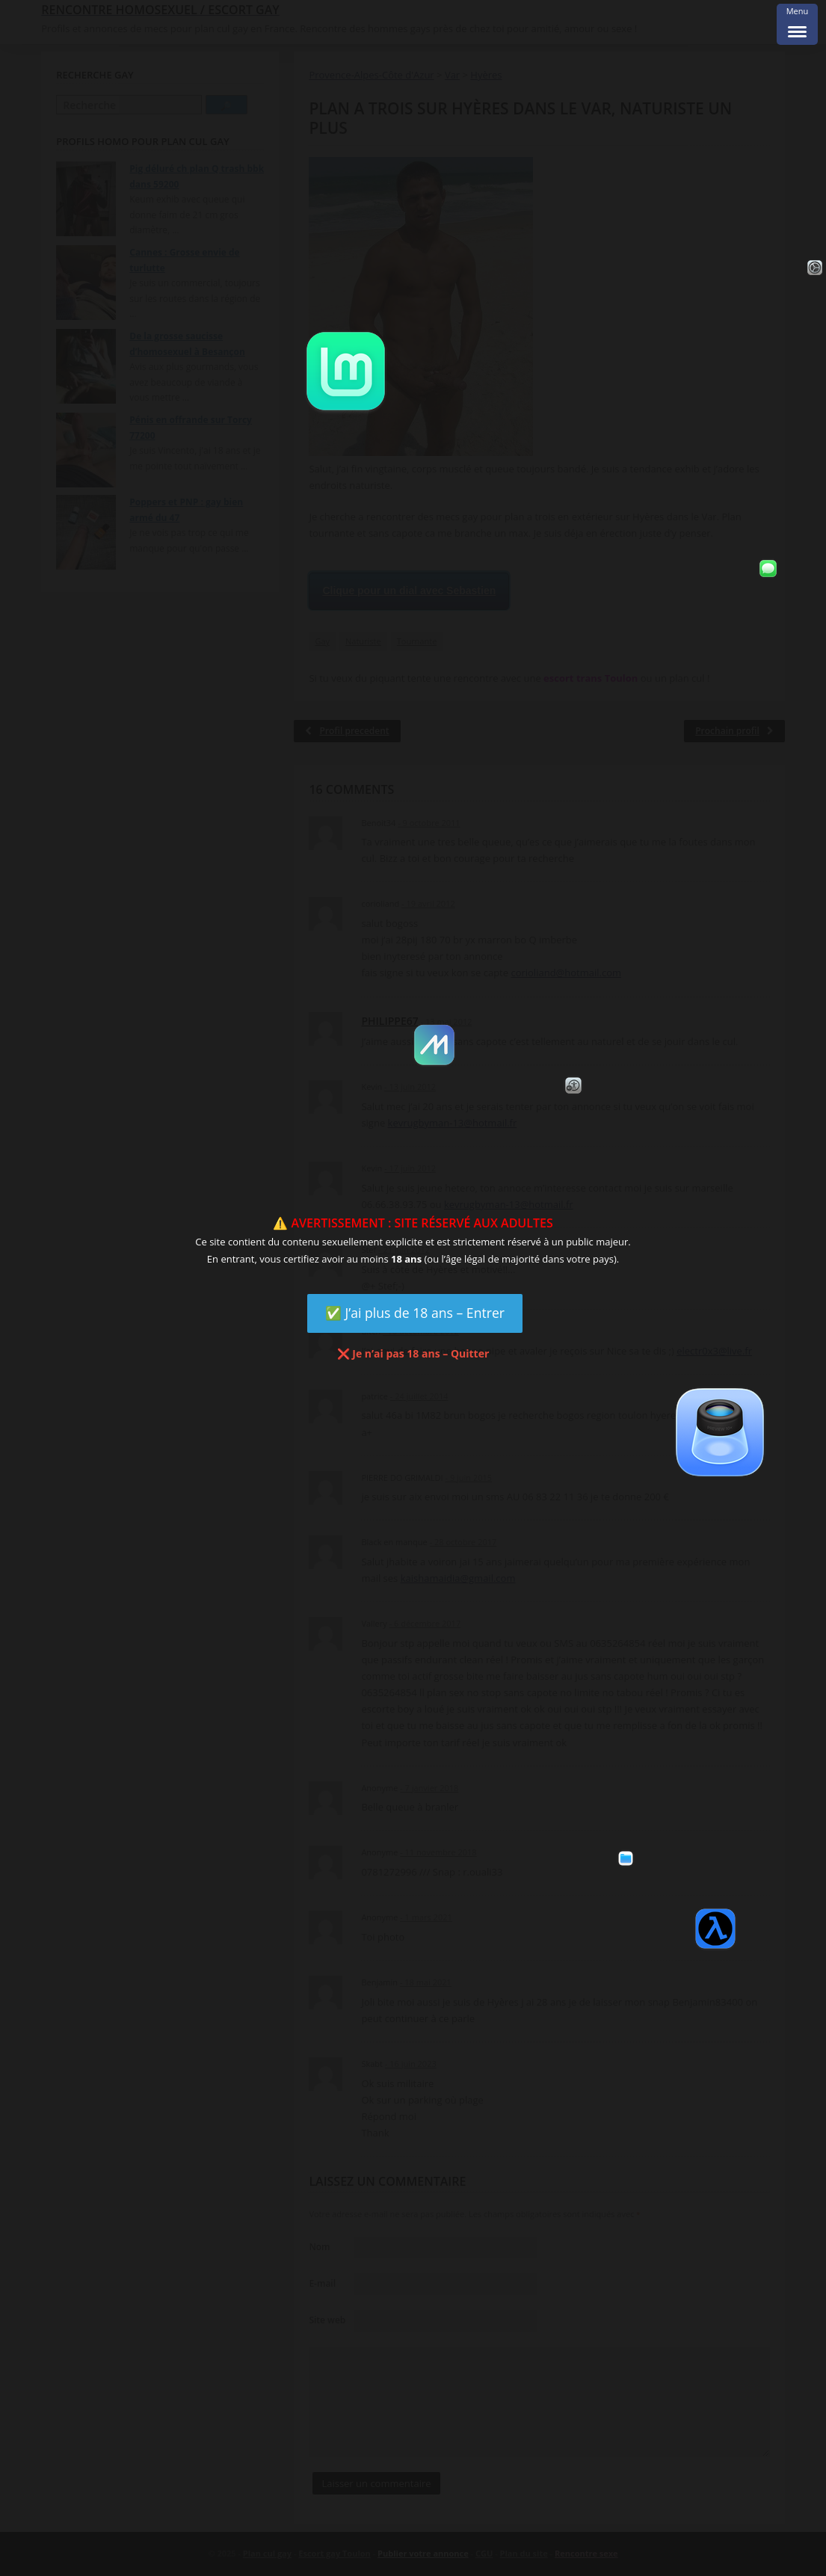 The image size is (826, 2576). What do you see at coordinates (815, 268) in the screenshot?
I see `open system preferences or settings` at bounding box center [815, 268].